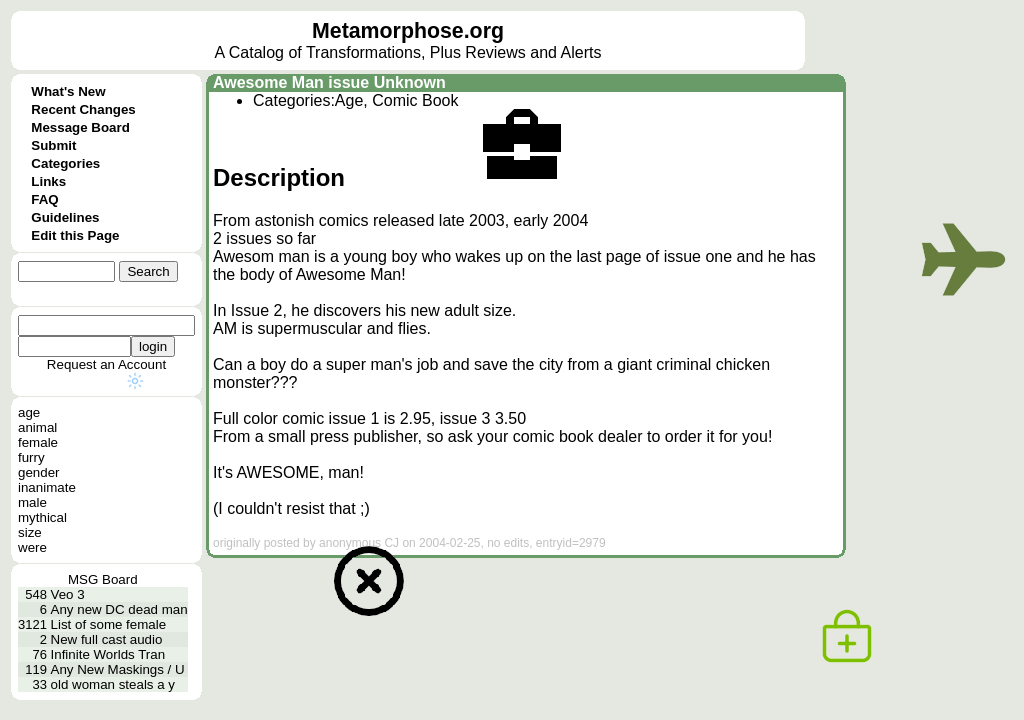 This screenshot has width=1024, height=720. Describe the element at coordinates (963, 259) in the screenshot. I see `enable airplane mode` at that location.